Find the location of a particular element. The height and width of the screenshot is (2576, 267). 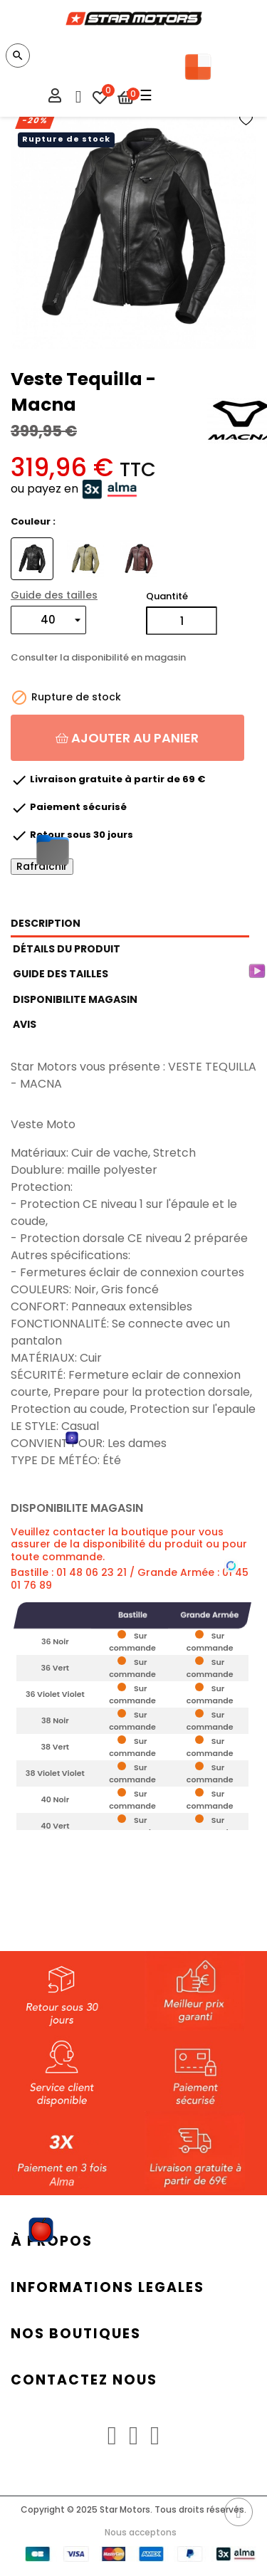

open folder to view contents is located at coordinates (53, 850).